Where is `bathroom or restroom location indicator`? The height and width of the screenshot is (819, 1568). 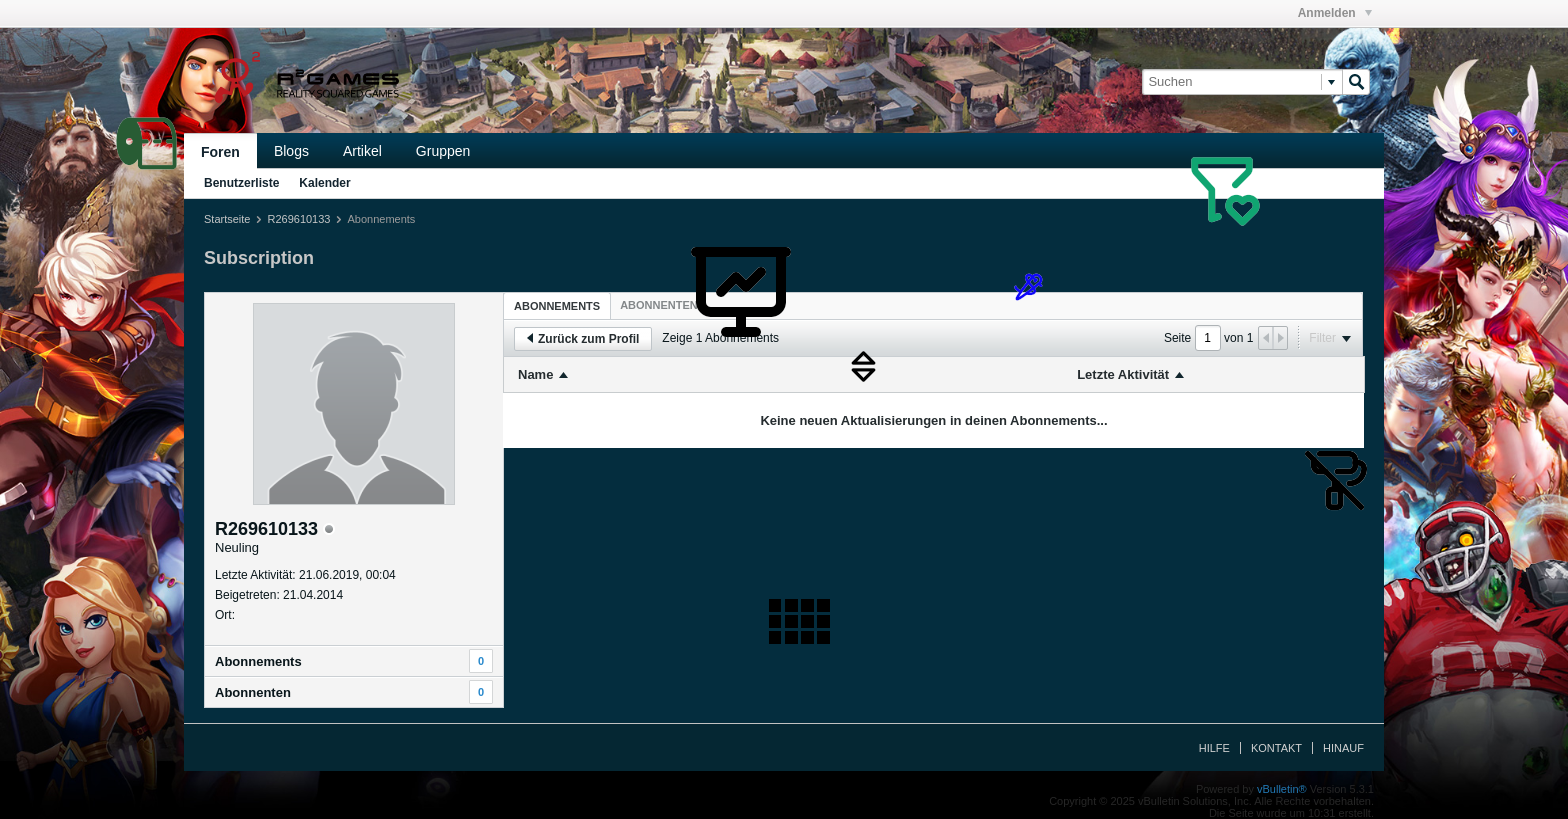
bathroom or restroom location indicator is located at coordinates (146, 143).